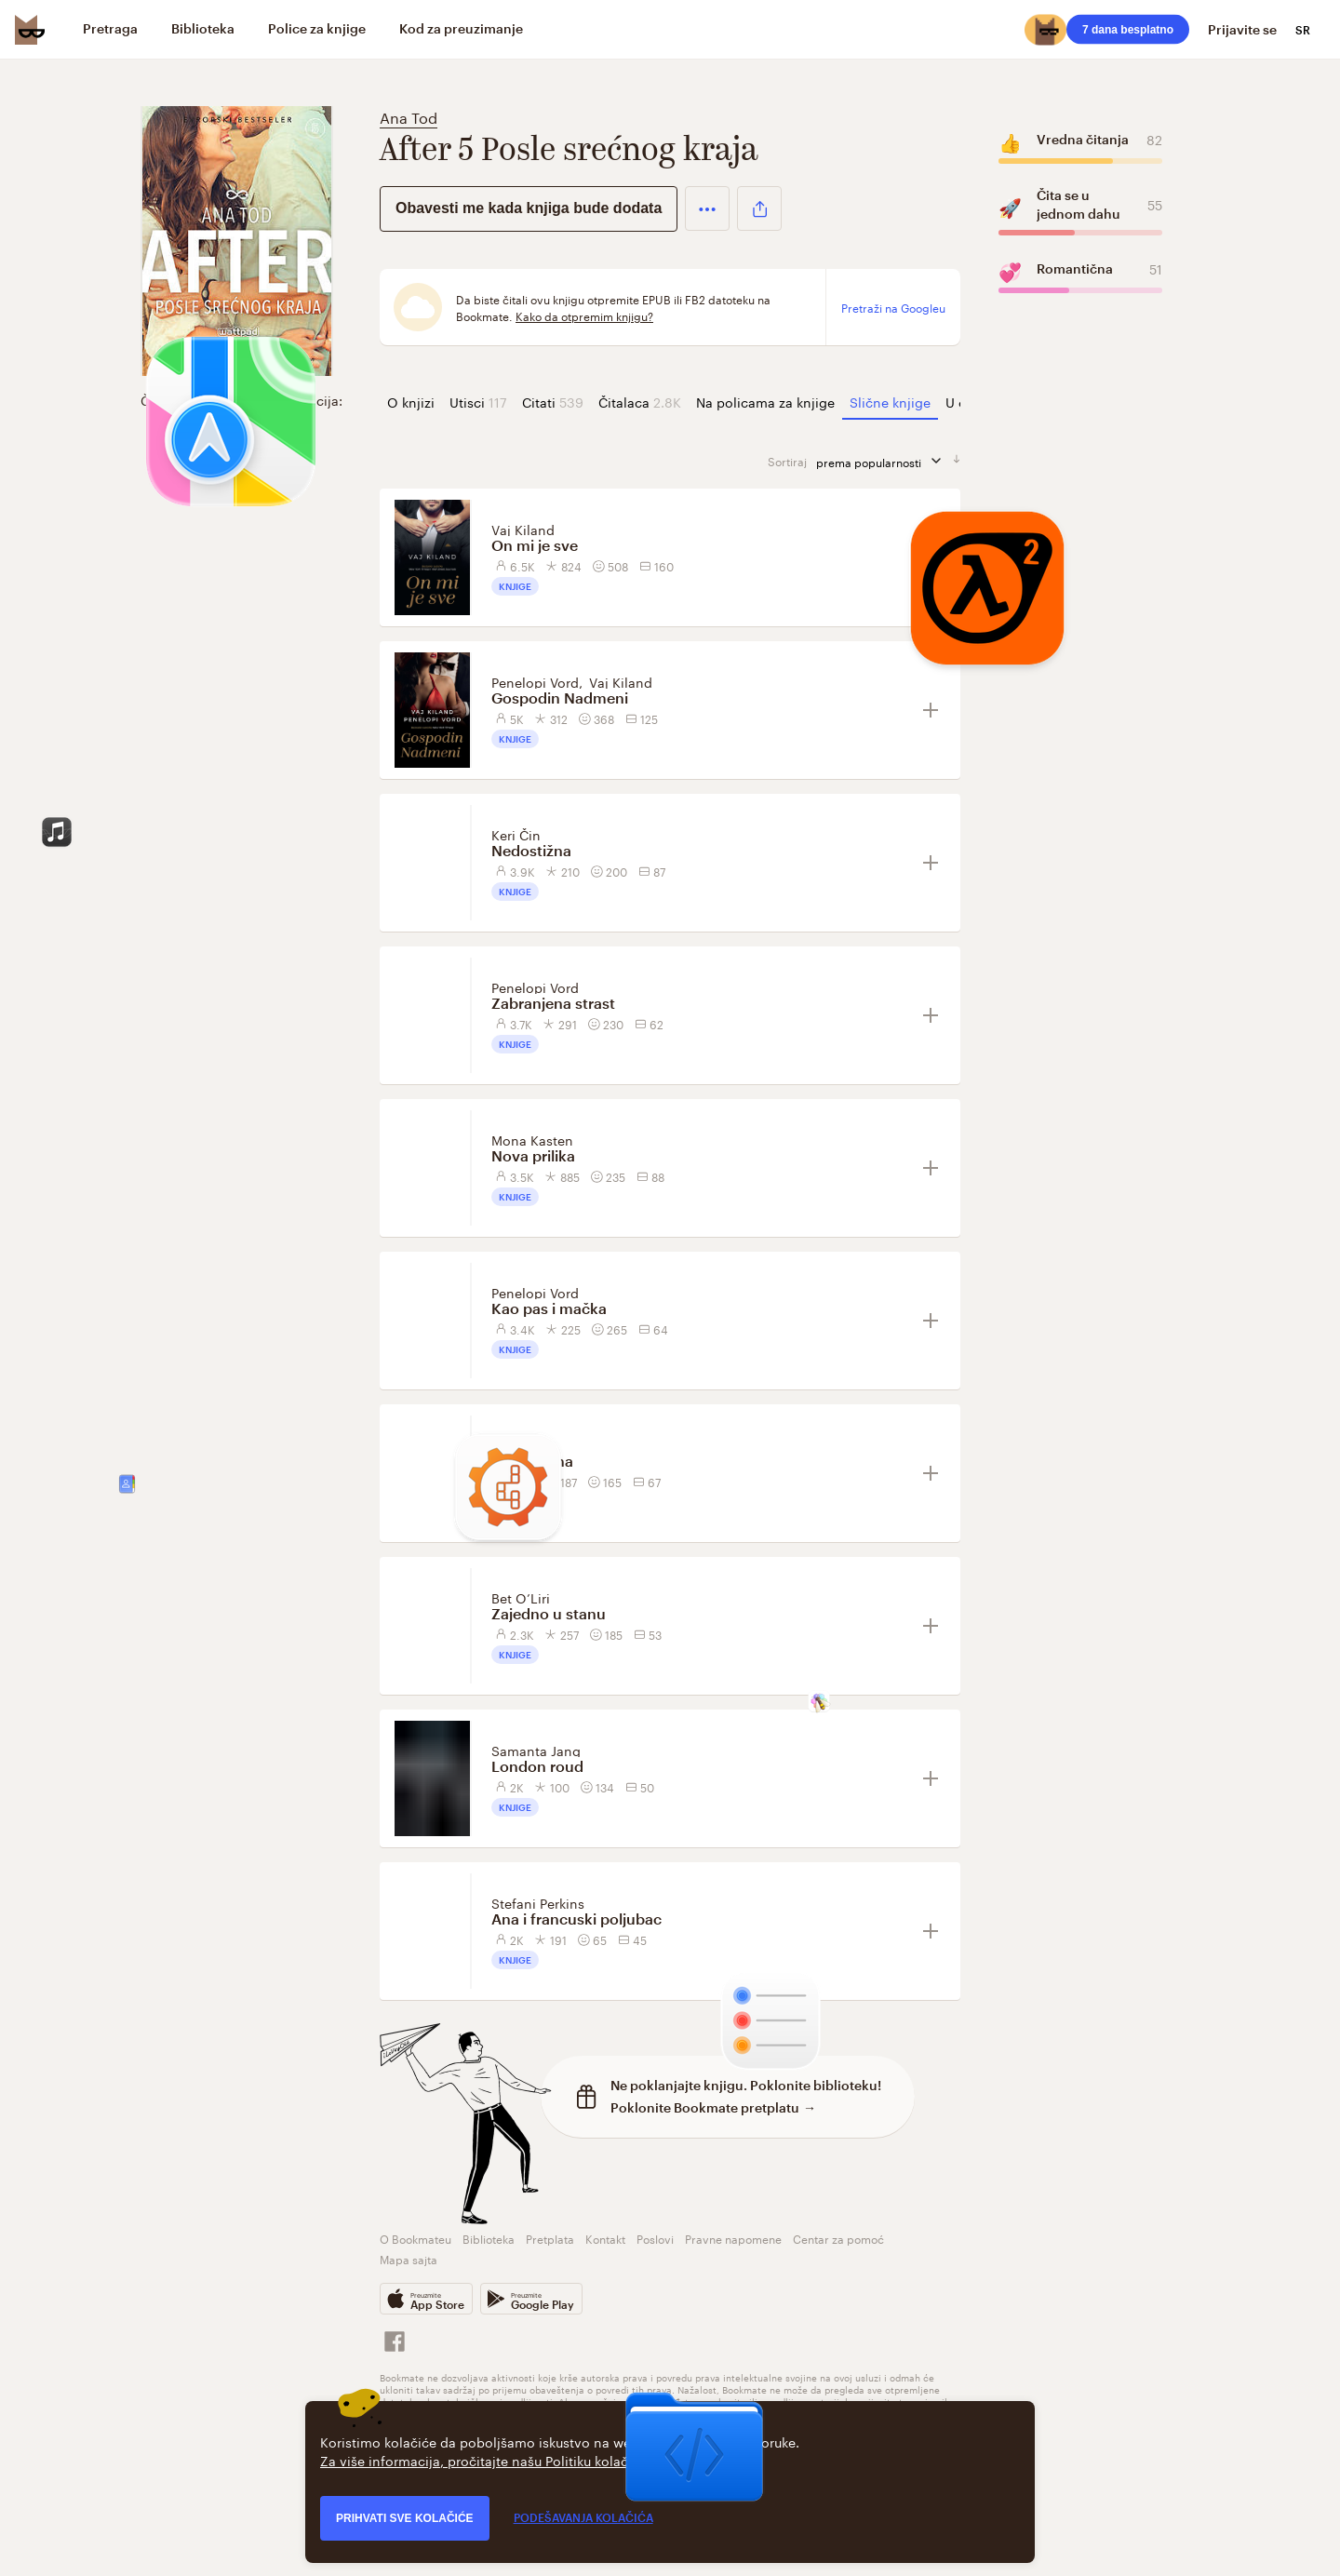  What do you see at coordinates (508, 1487) in the screenshot?
I see `open btrfs assistant for managing btrfs filesystem snapshots` at bounding box center [508, 1487].